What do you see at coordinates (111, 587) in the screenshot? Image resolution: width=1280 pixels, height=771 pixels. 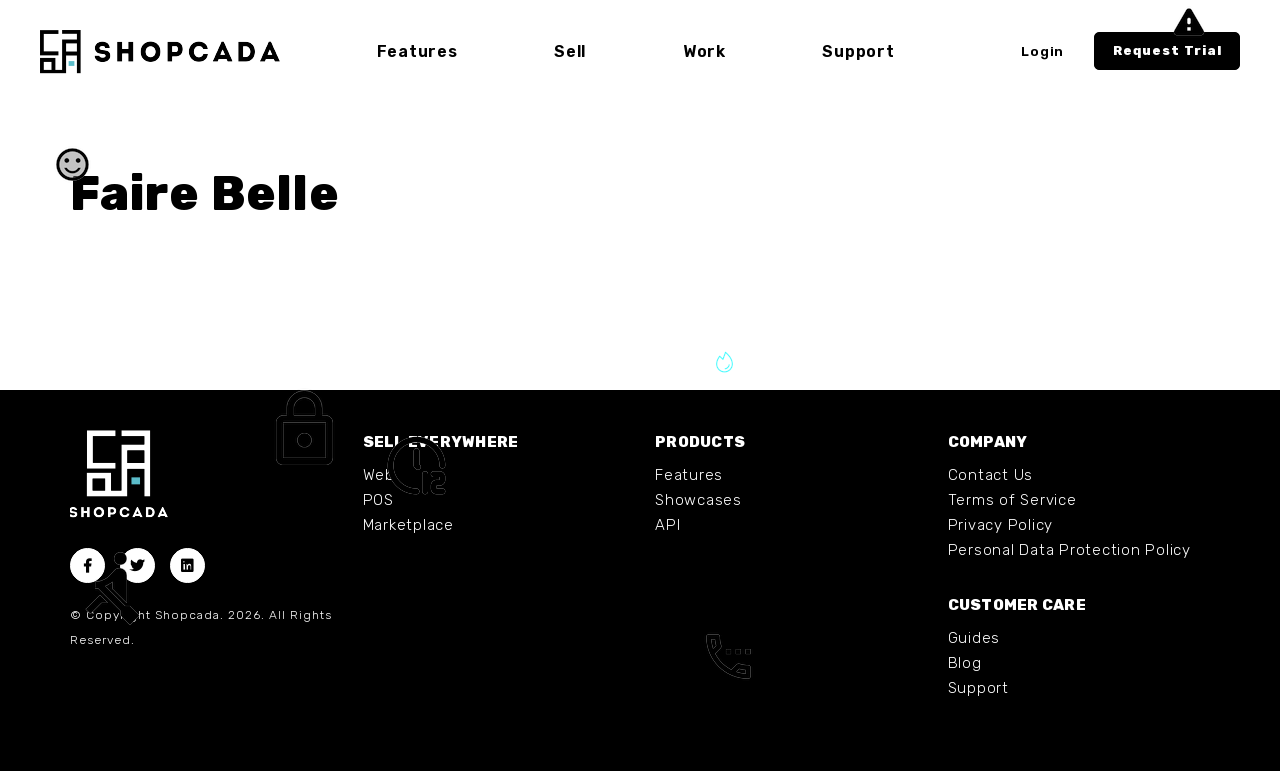 I see `access rowing or kayaking activities` at bounding box center [111, 587].